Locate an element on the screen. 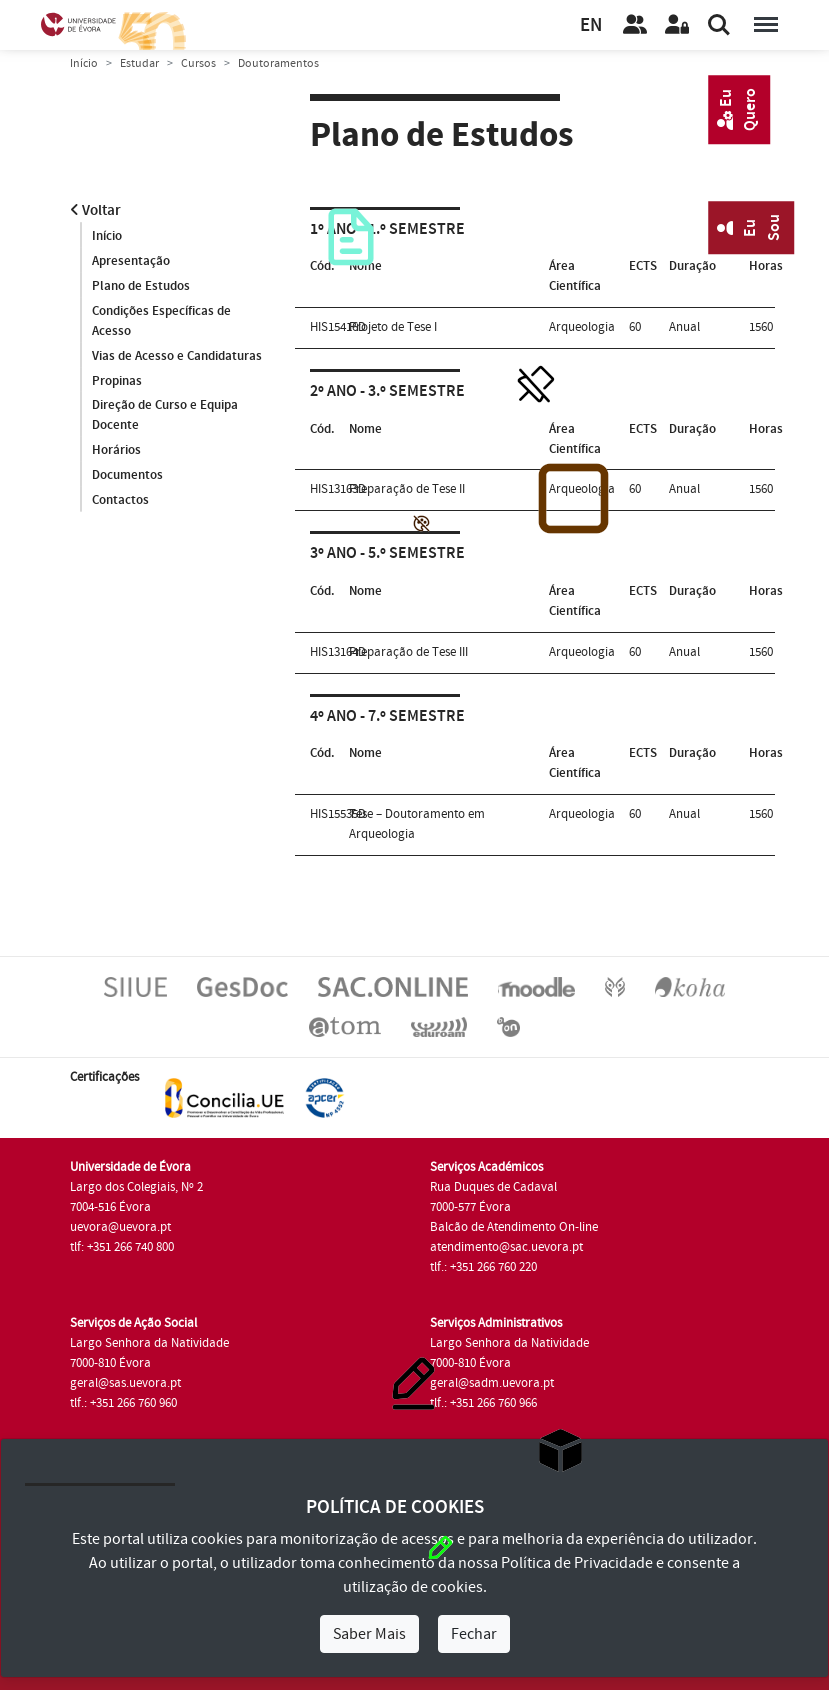  edit content or settings is located at coordinates (440, 1547).